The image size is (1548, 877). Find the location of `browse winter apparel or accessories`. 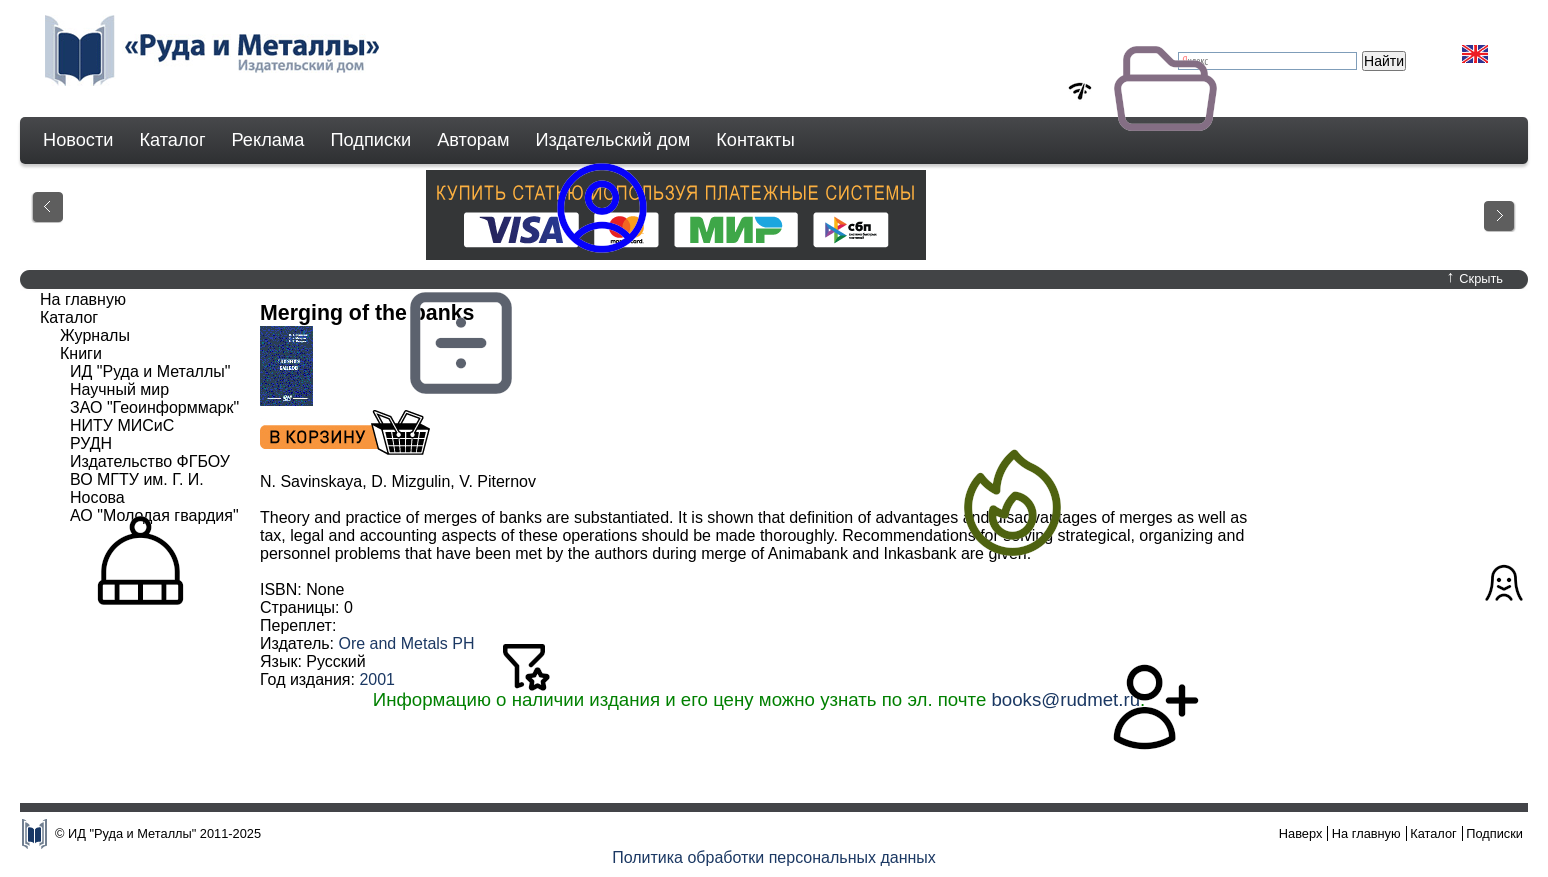

browse winter apparel or accessories is located at coordinates (140, 565).